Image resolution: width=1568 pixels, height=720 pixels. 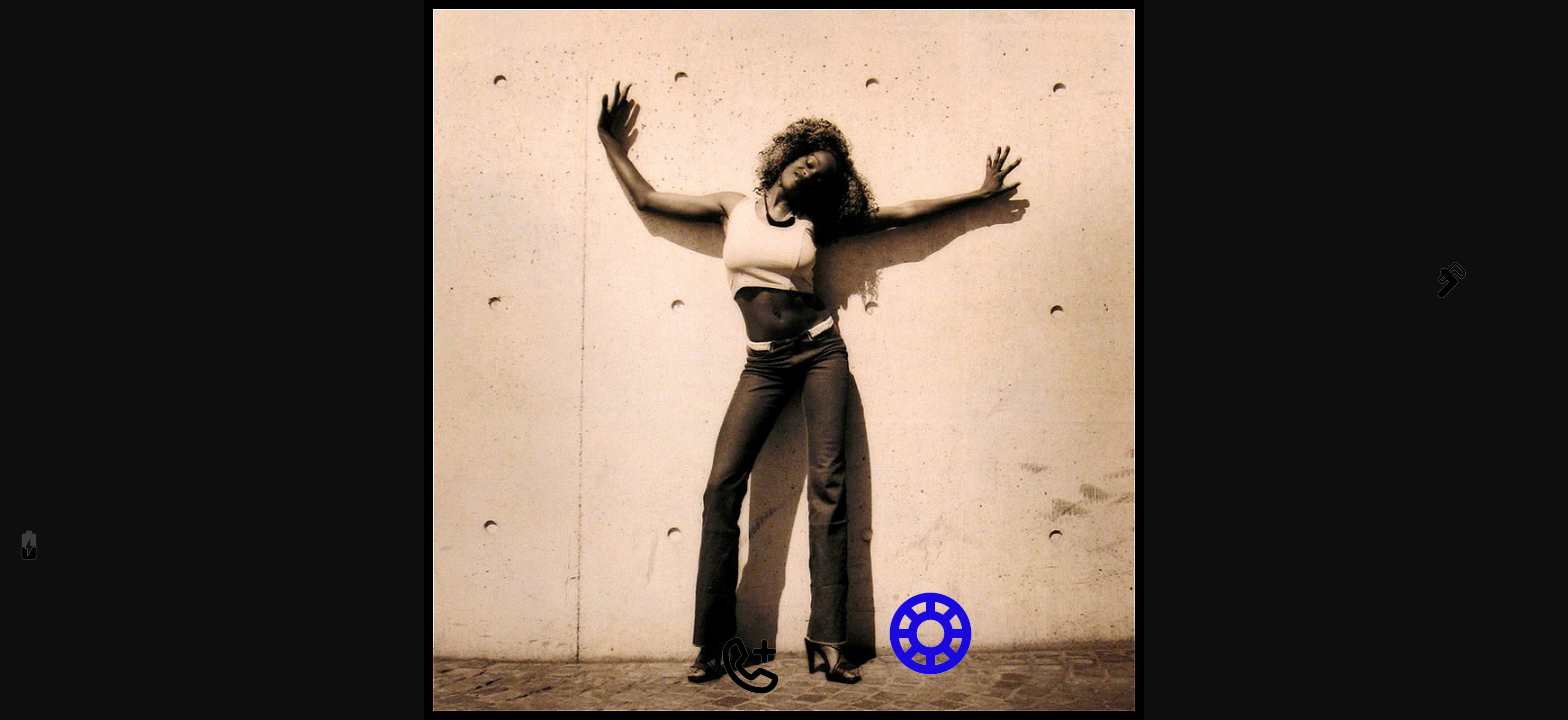 What do you see at coordinates (930, 633) in the screenshot?
I see `access casino or gambling features` at bounding box center [930, 633].